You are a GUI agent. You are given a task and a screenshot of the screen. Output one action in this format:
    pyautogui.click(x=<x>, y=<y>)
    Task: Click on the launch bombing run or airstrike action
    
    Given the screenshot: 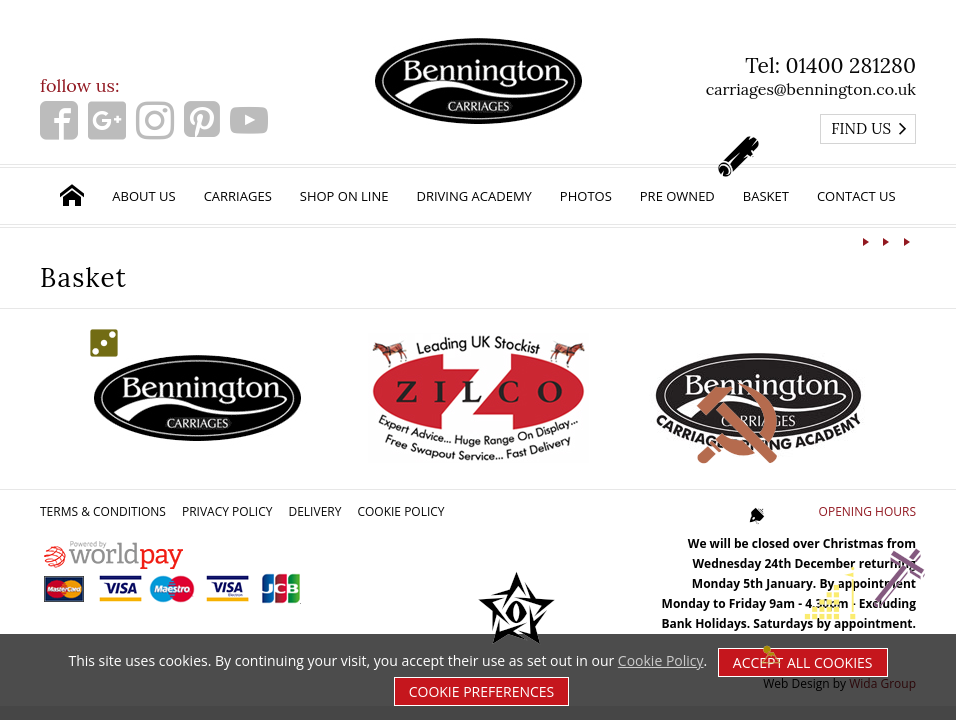 What is the action you would take?
    pyautogui.click(x=757, y=516)
    